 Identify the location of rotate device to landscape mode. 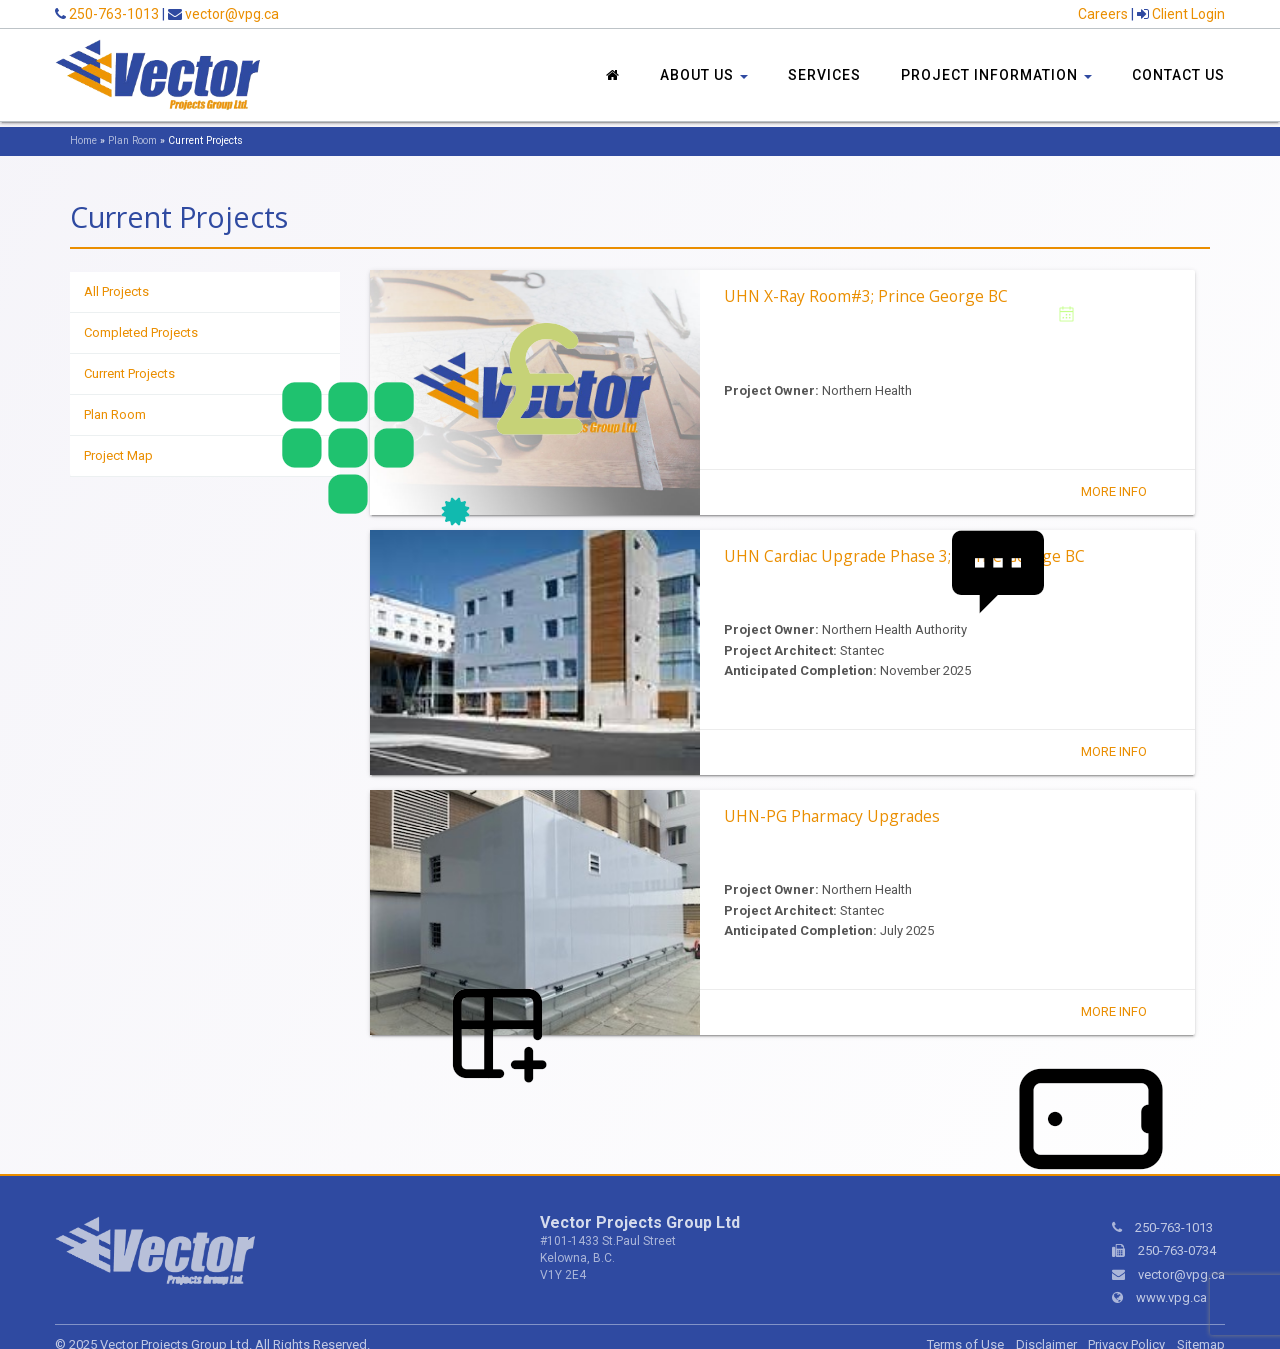
(1091, 1119).